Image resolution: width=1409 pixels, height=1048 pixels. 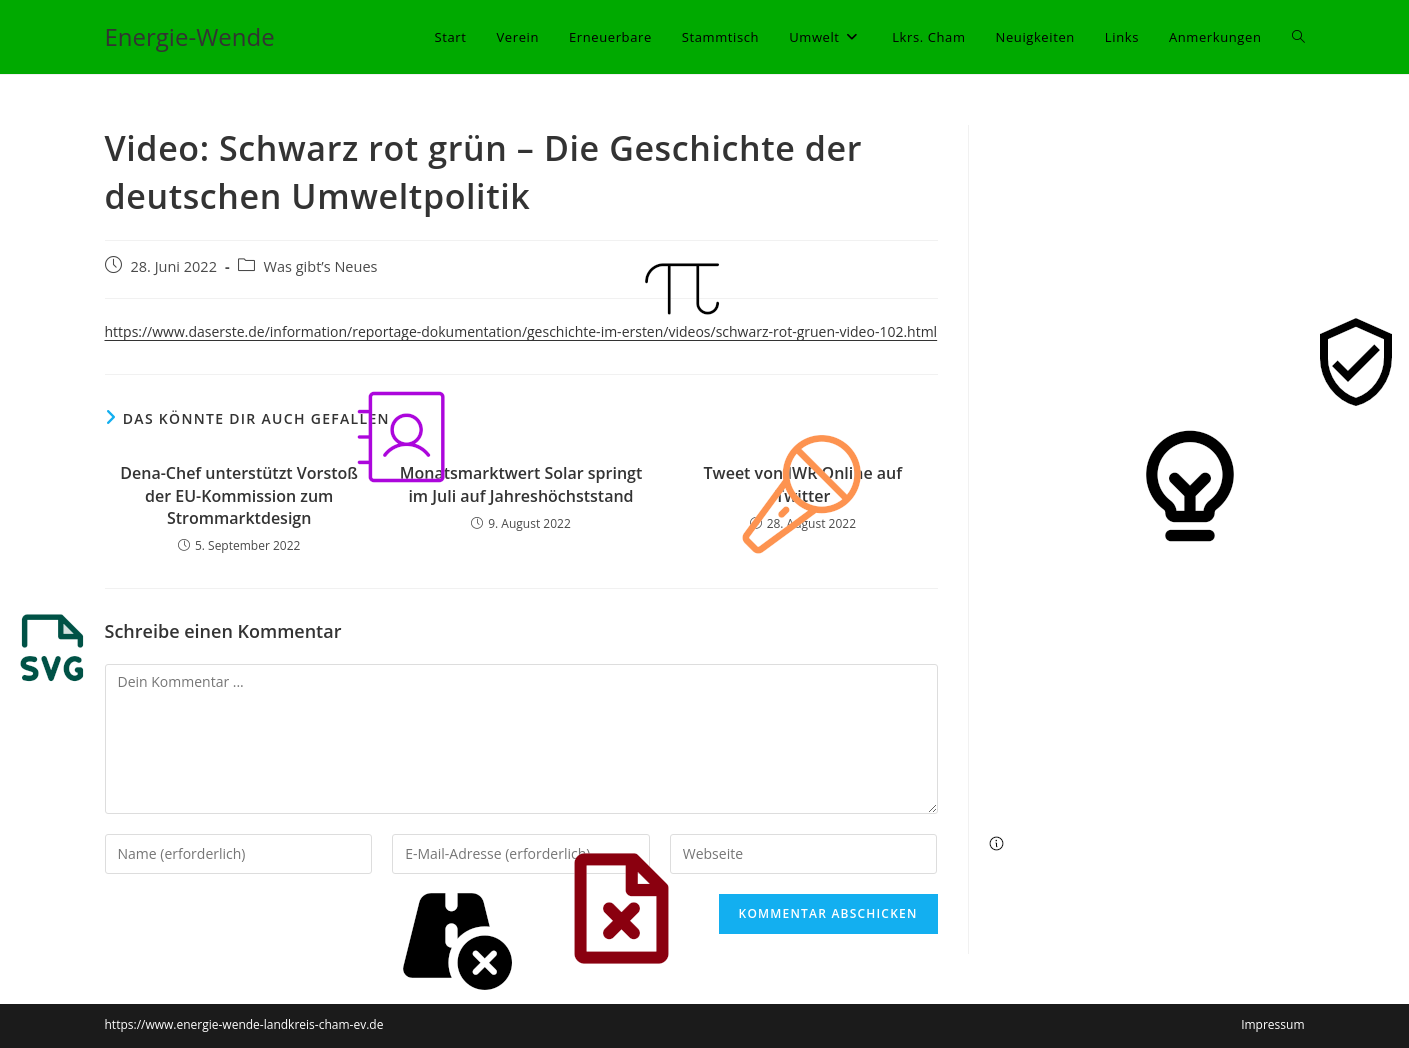 What do you see at coordinates (403, 437) in the screenshot?
I see `open your contacts or address book` at bounding box center [403, 437].